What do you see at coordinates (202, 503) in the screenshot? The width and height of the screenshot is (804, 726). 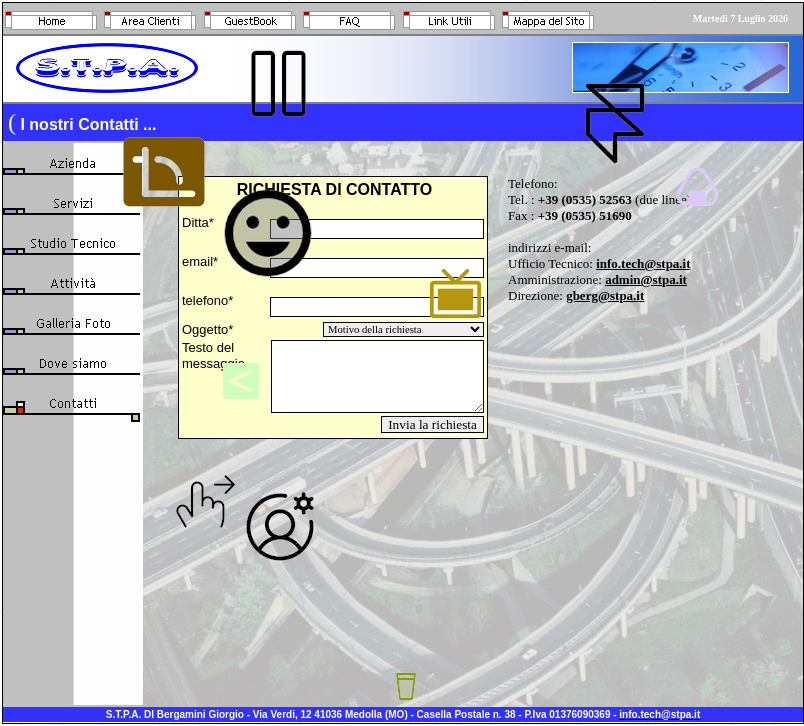 I see `swipe right to continue or proceed` at bounding box center [202, 503].